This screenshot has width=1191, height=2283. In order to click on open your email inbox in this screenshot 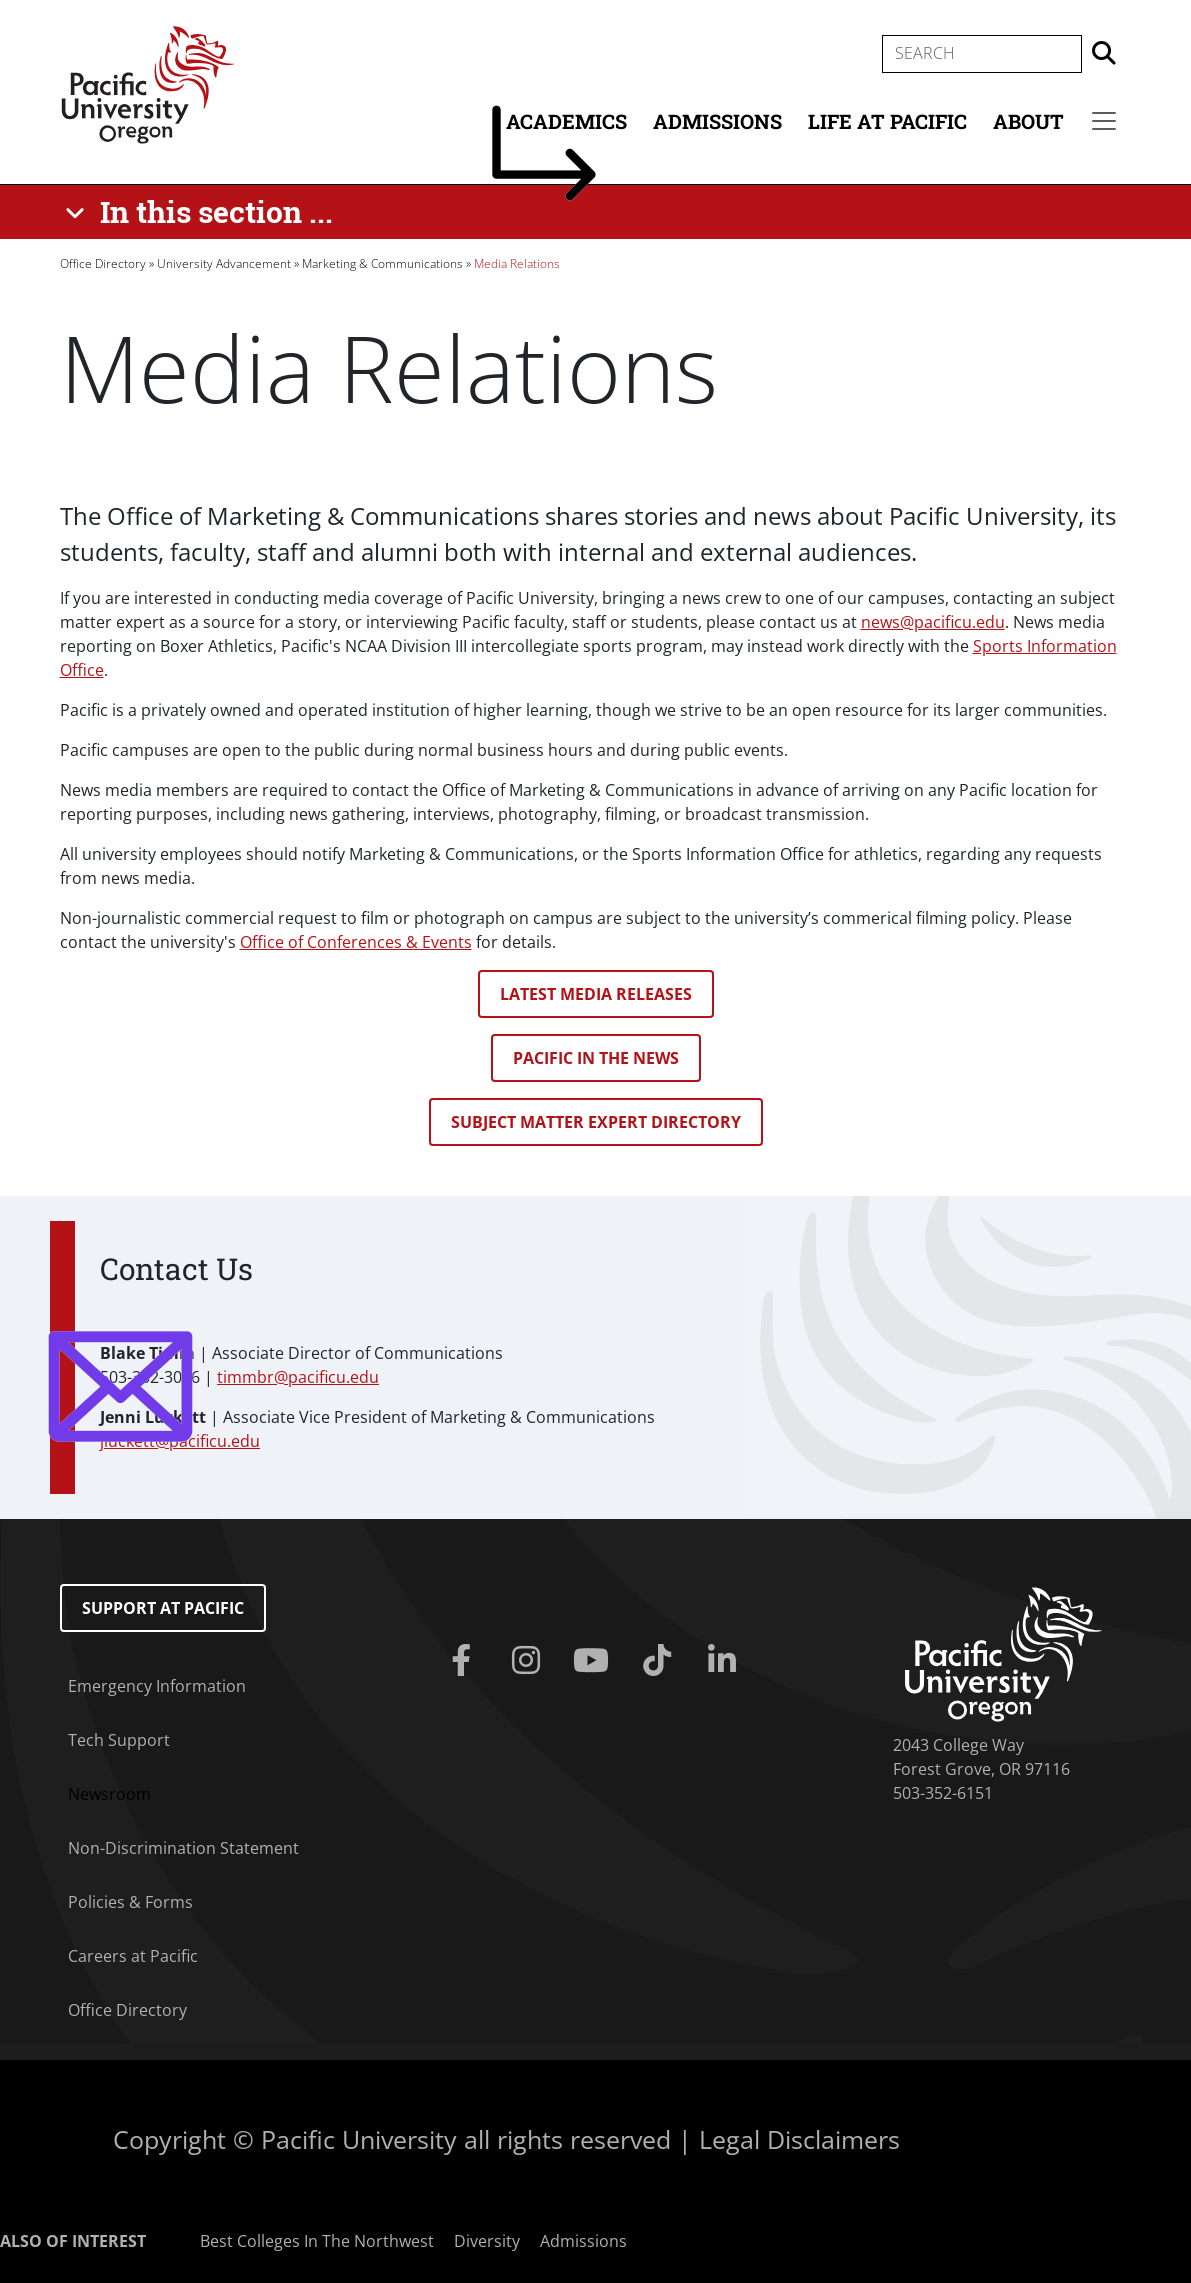, I will do `click(120, 1386)`.